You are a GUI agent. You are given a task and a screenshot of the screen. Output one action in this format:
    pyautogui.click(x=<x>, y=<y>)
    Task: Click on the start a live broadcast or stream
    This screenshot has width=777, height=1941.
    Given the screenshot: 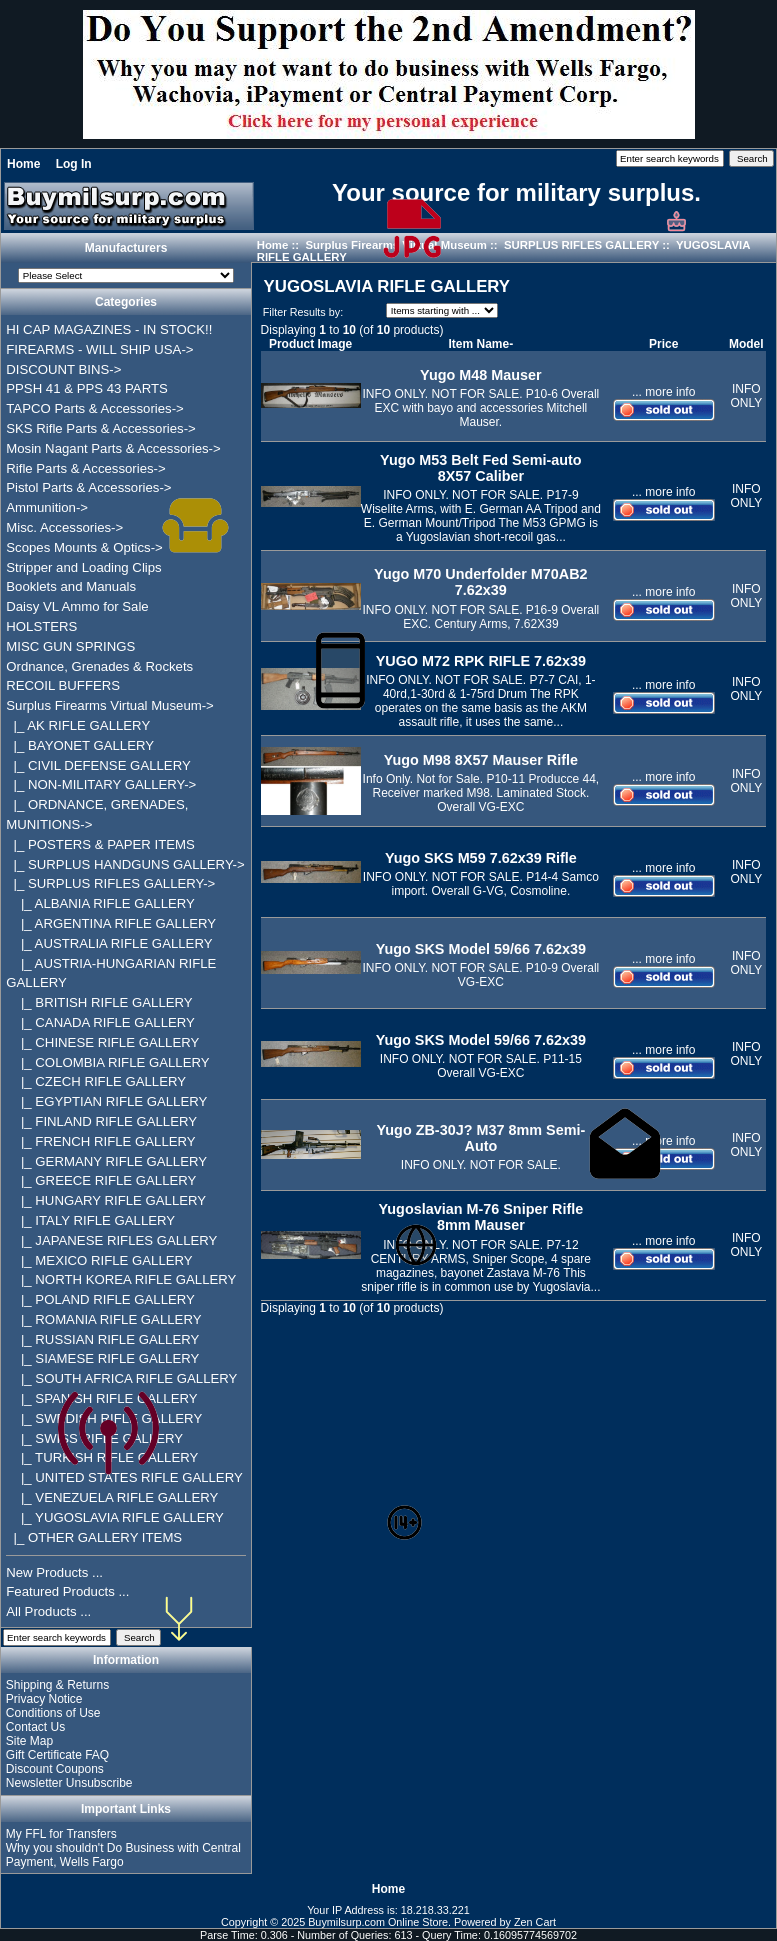 What is the action you would take?
    pyautogui.click(x=108, y=1432)
    